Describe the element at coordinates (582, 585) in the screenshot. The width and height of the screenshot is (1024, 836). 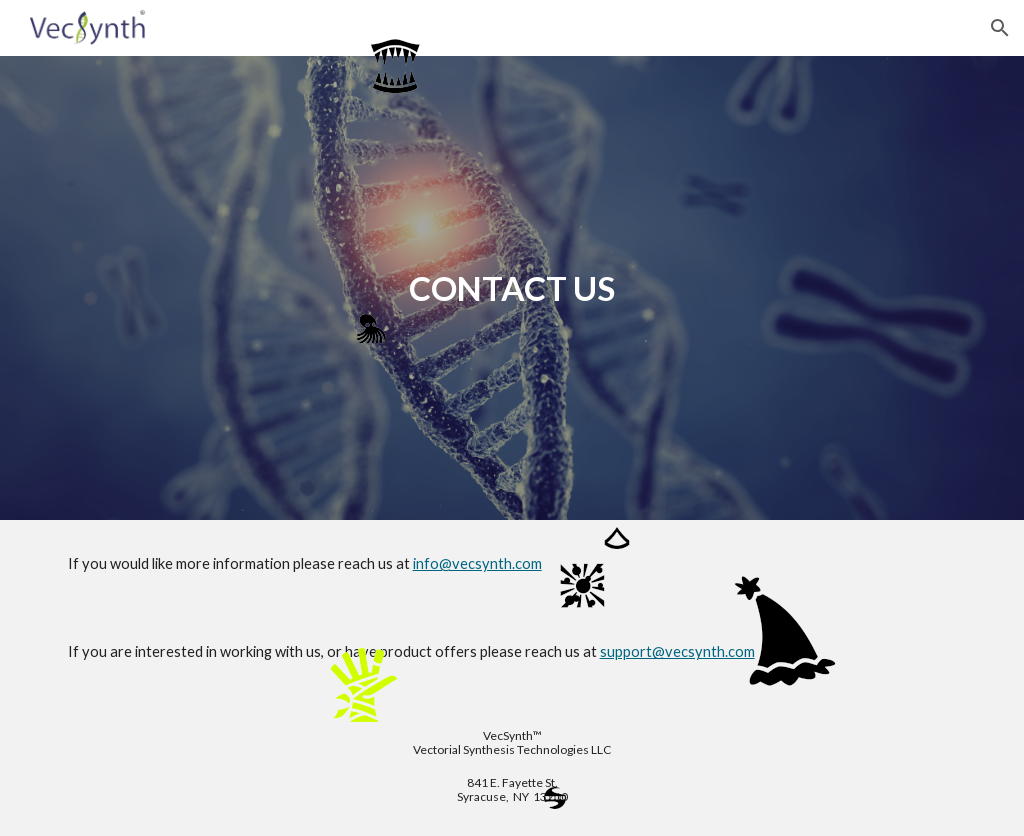
I see `indicates a collapse or implosion effect in gameplay` at that location.